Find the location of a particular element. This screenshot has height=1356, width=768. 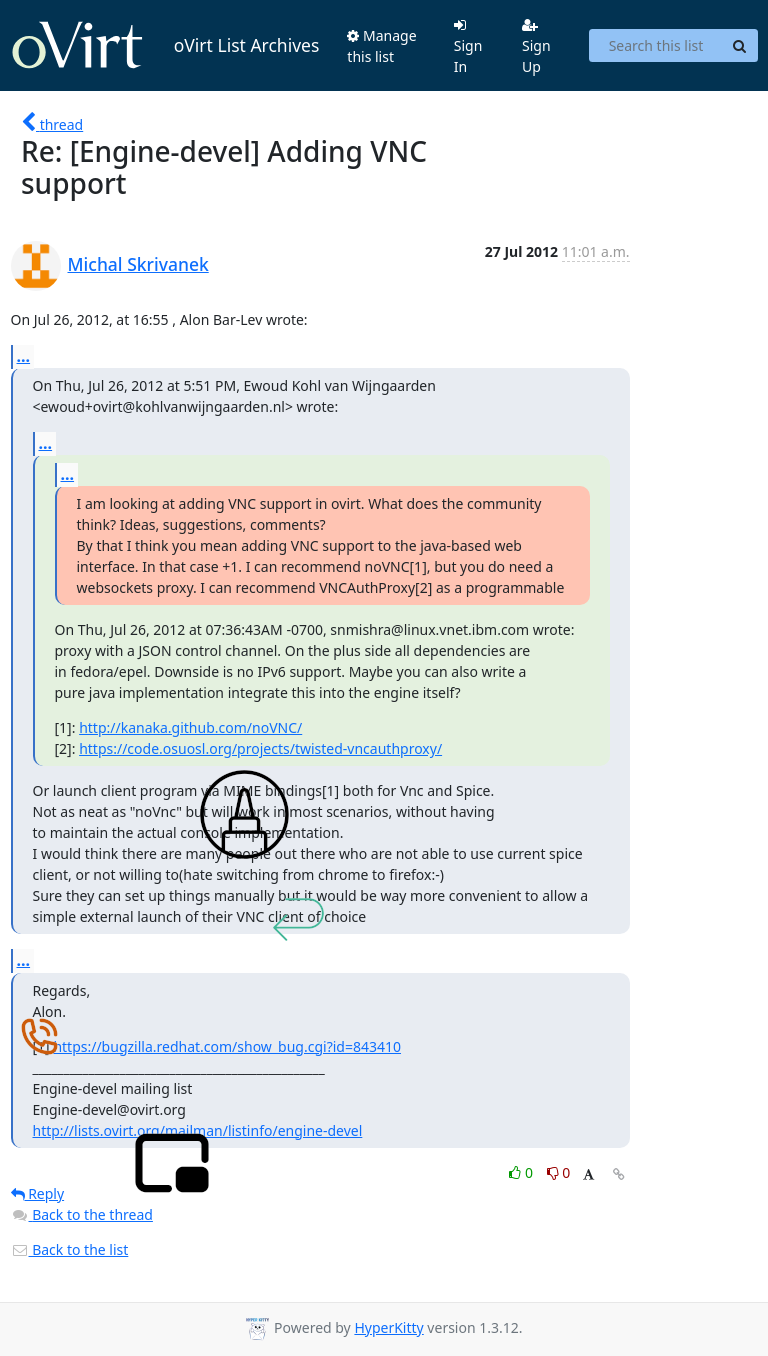

make a phone call is located at coordinates (39, 1036).